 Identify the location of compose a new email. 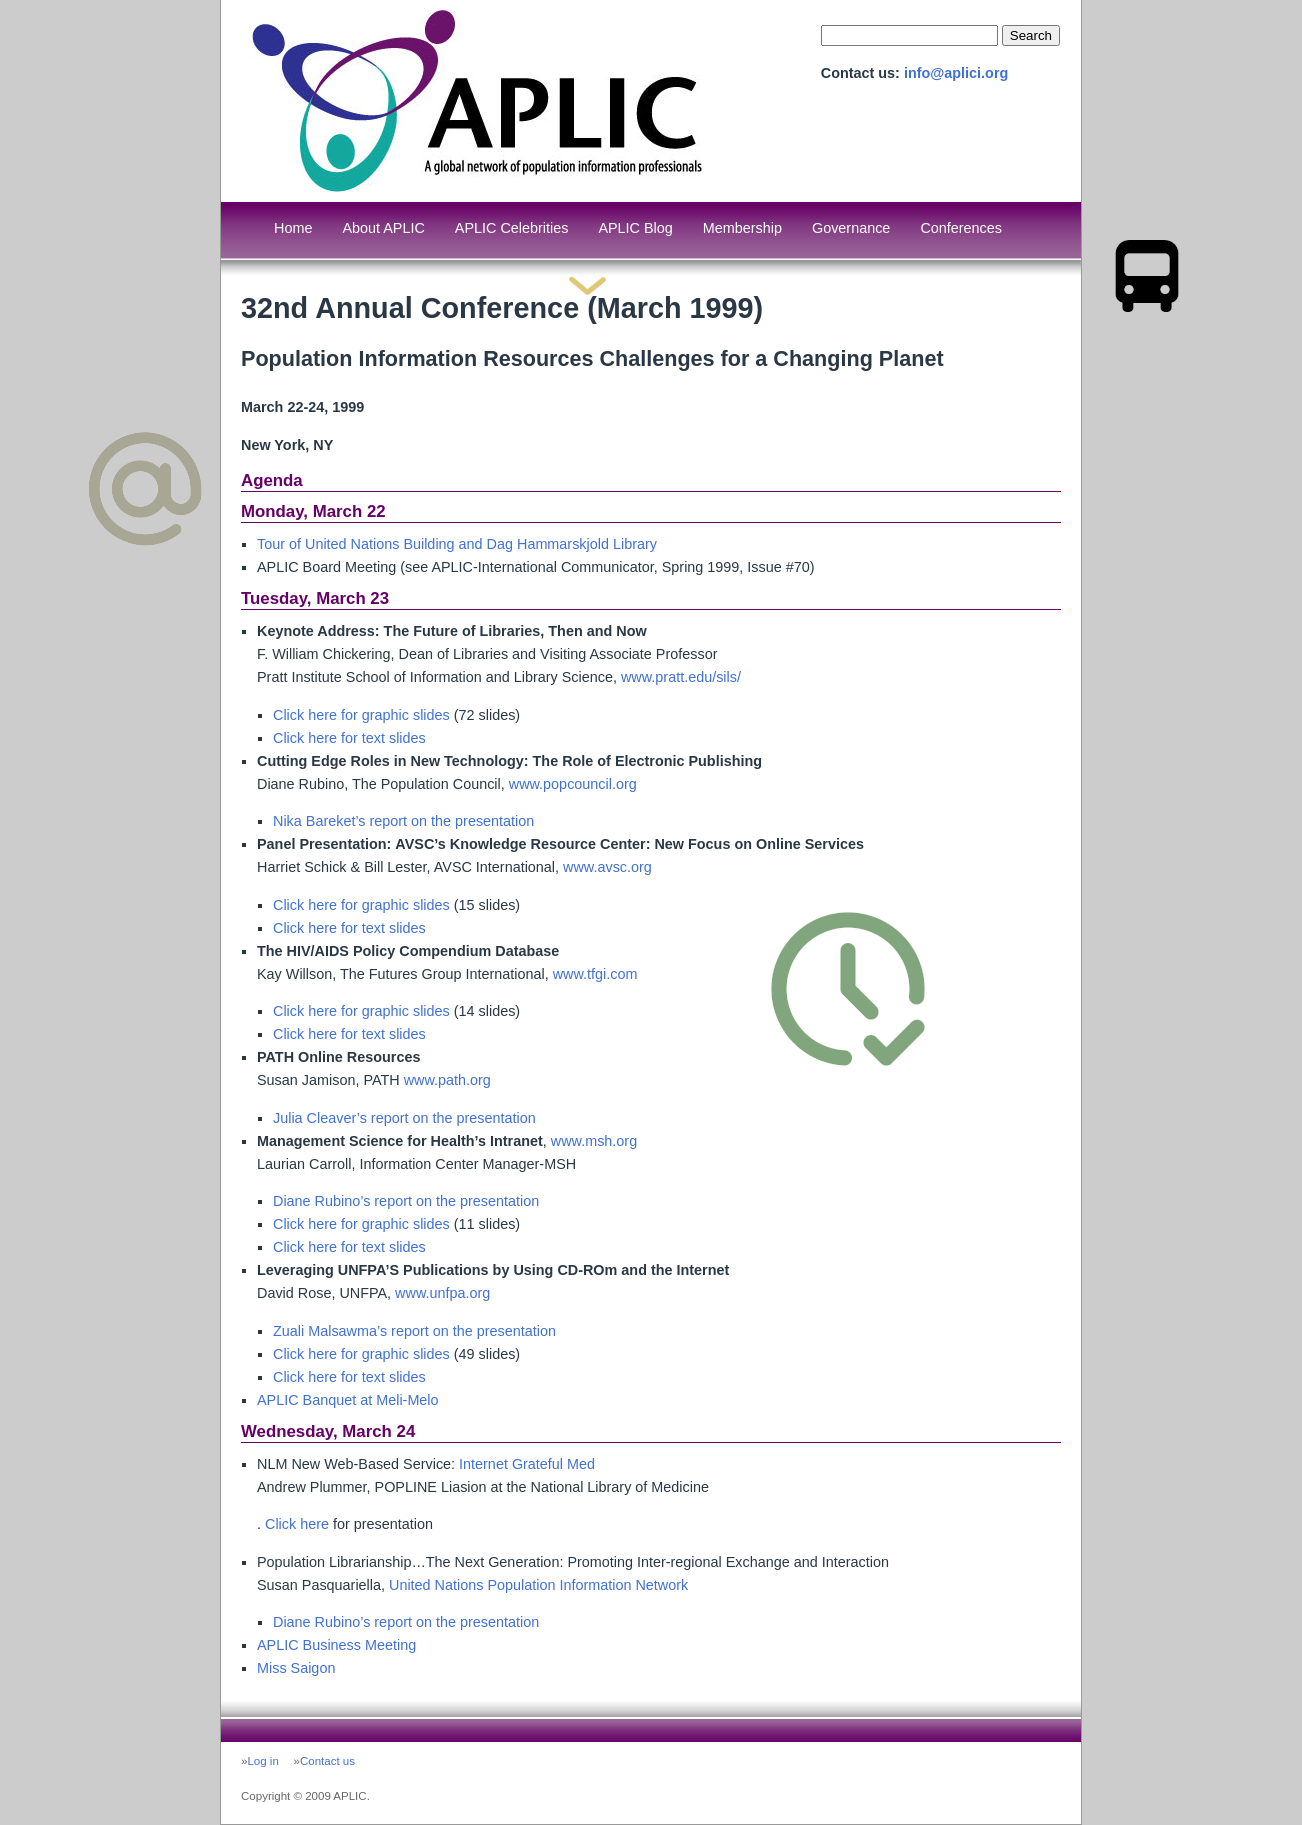
(145, 489).